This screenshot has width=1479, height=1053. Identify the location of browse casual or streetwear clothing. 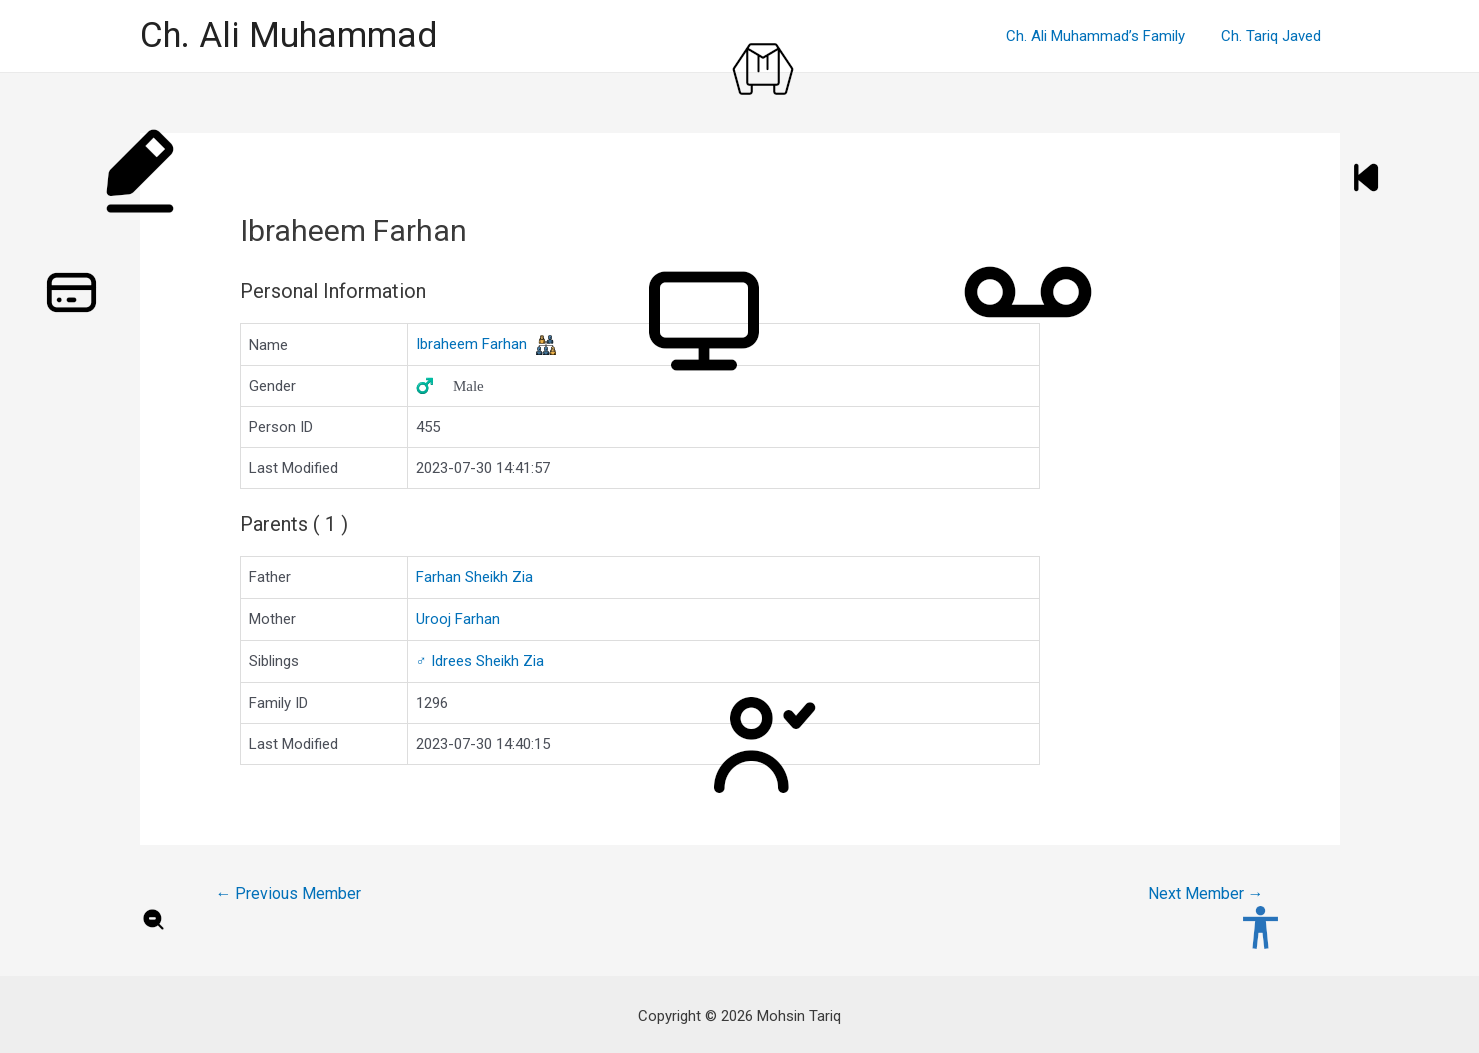
(763, 69).